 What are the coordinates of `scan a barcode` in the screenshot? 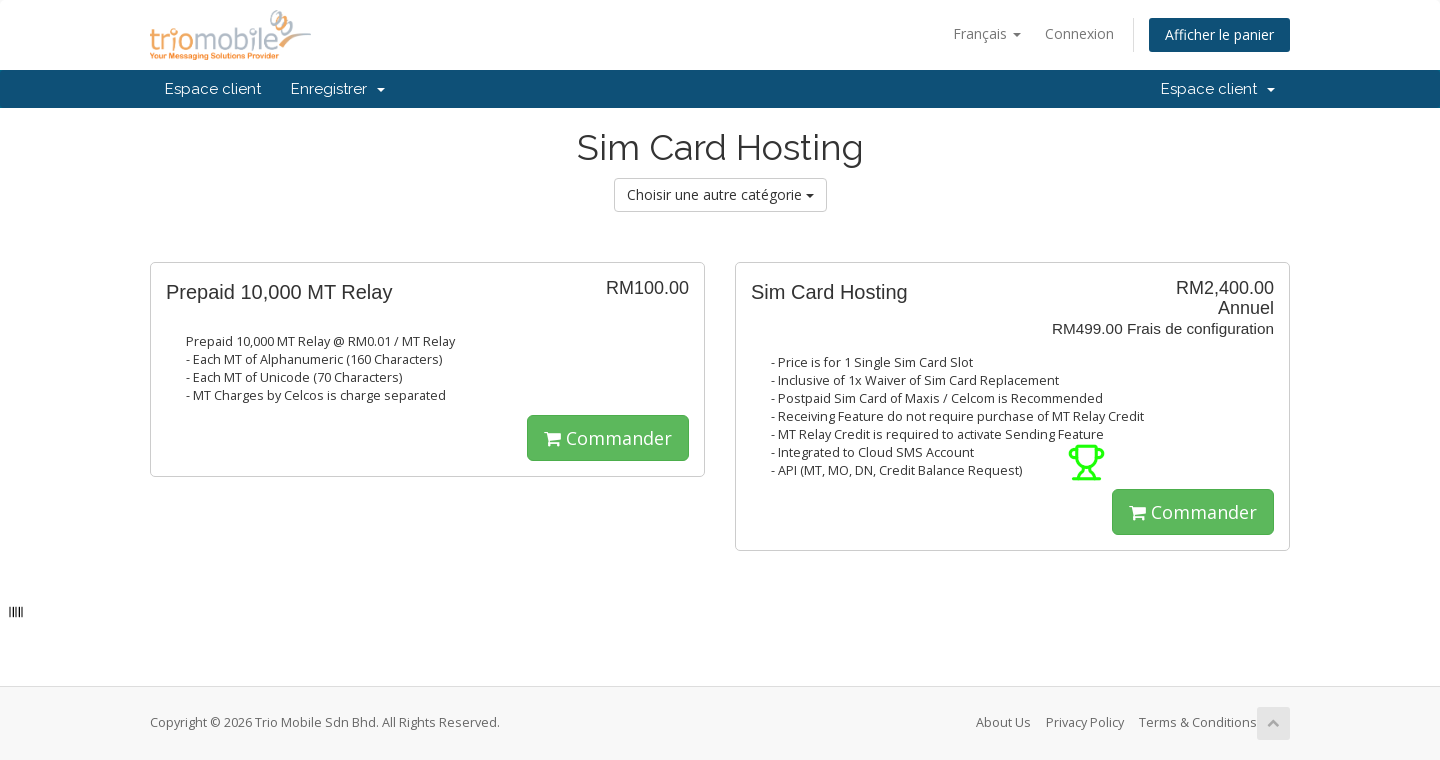 It's located at (16, 612).